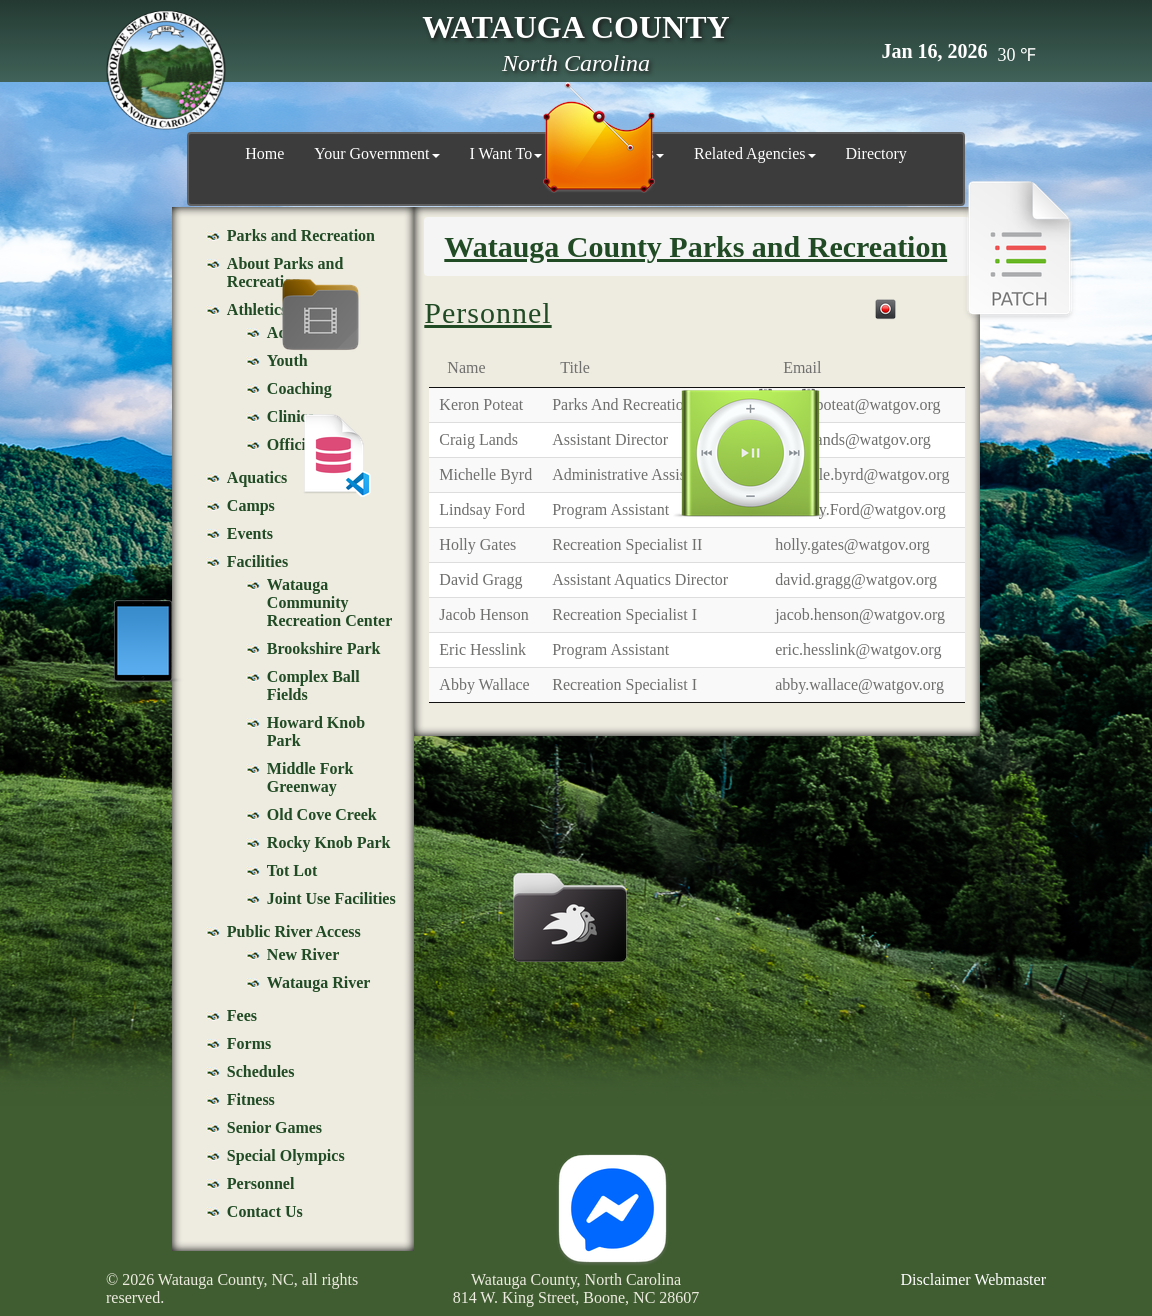 The image size is (1152, 1316). What do you see at coordinates (320, 314) in the screenshot?
I see `open your videos folder` at bounding box center [320, 314].